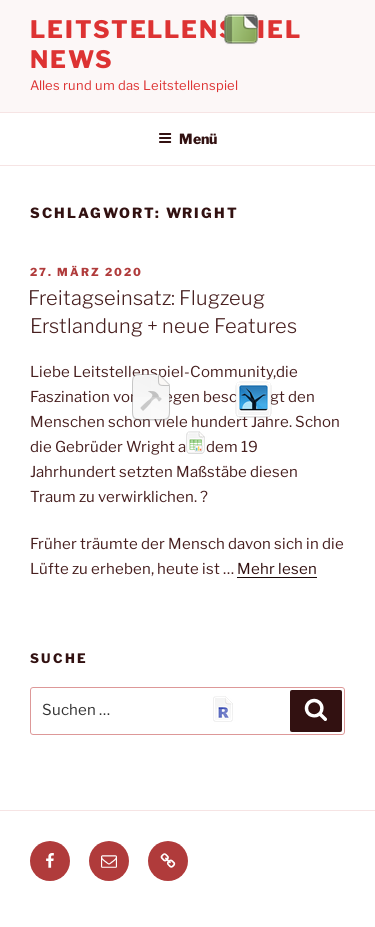 The width and height of the screenshot is (375, 927). I want to click on change desktop wallpaper settings, so click(241, 29).